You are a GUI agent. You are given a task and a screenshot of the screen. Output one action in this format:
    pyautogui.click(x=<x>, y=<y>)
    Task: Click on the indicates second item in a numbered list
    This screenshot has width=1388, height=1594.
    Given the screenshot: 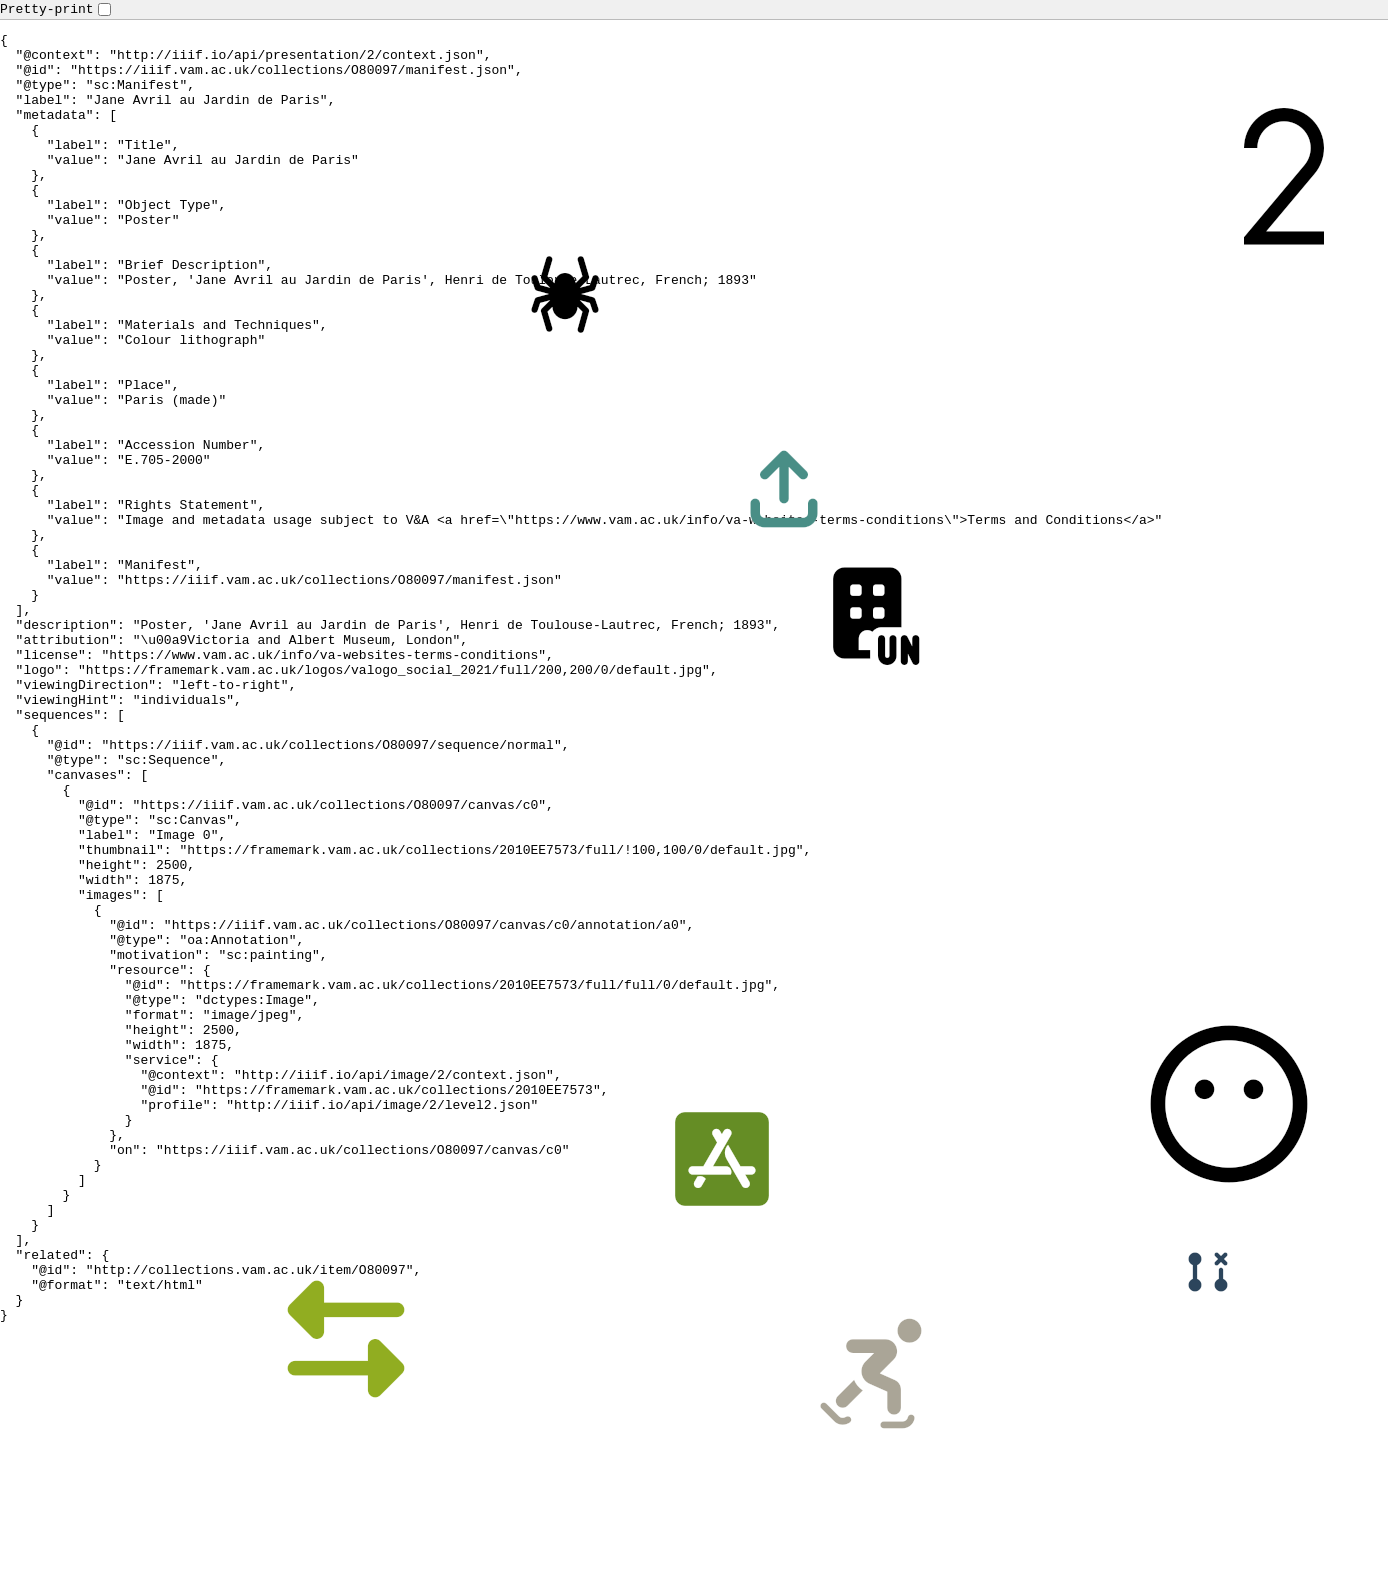 What is the action you would take?
    pyautogui.click(x=1284, y=178)
    